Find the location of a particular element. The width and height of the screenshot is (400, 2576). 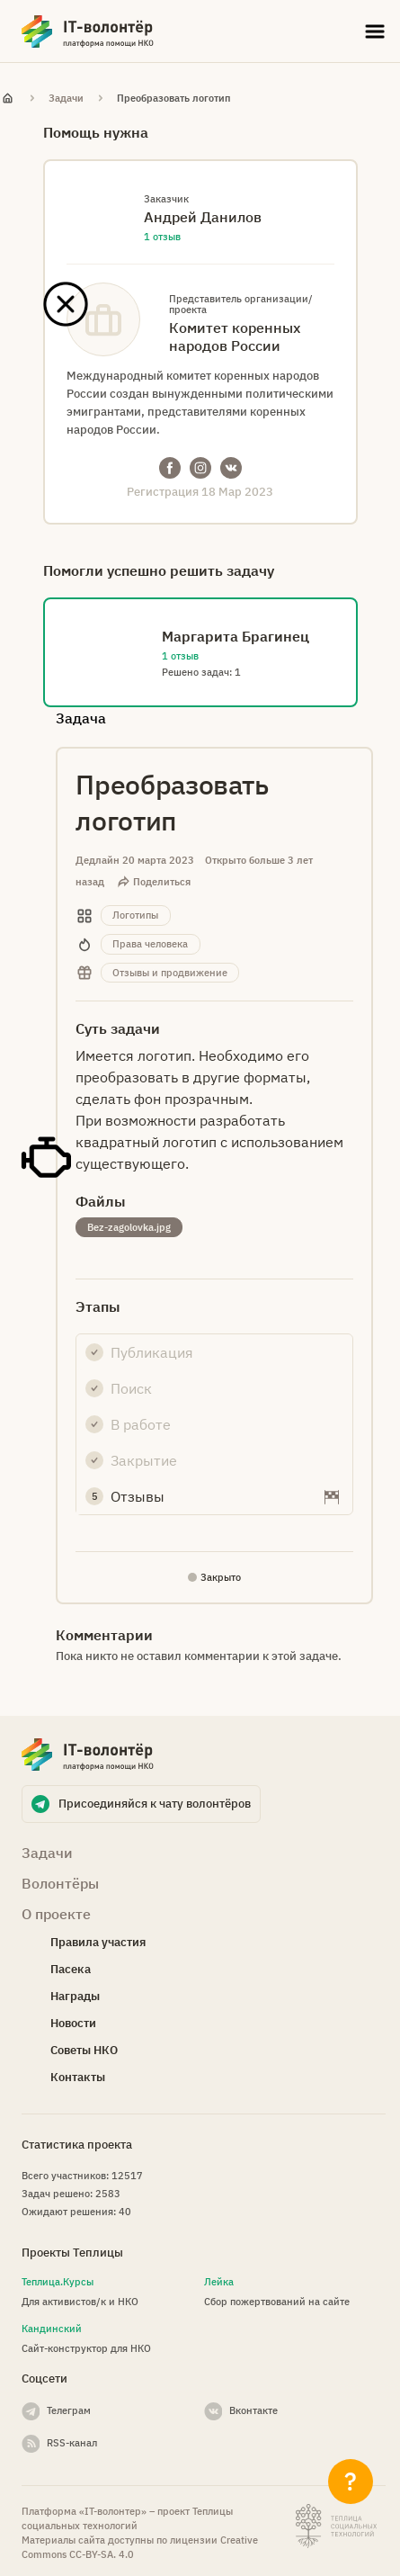

close or dismiss a dialog is located at coordinates (66, 304).